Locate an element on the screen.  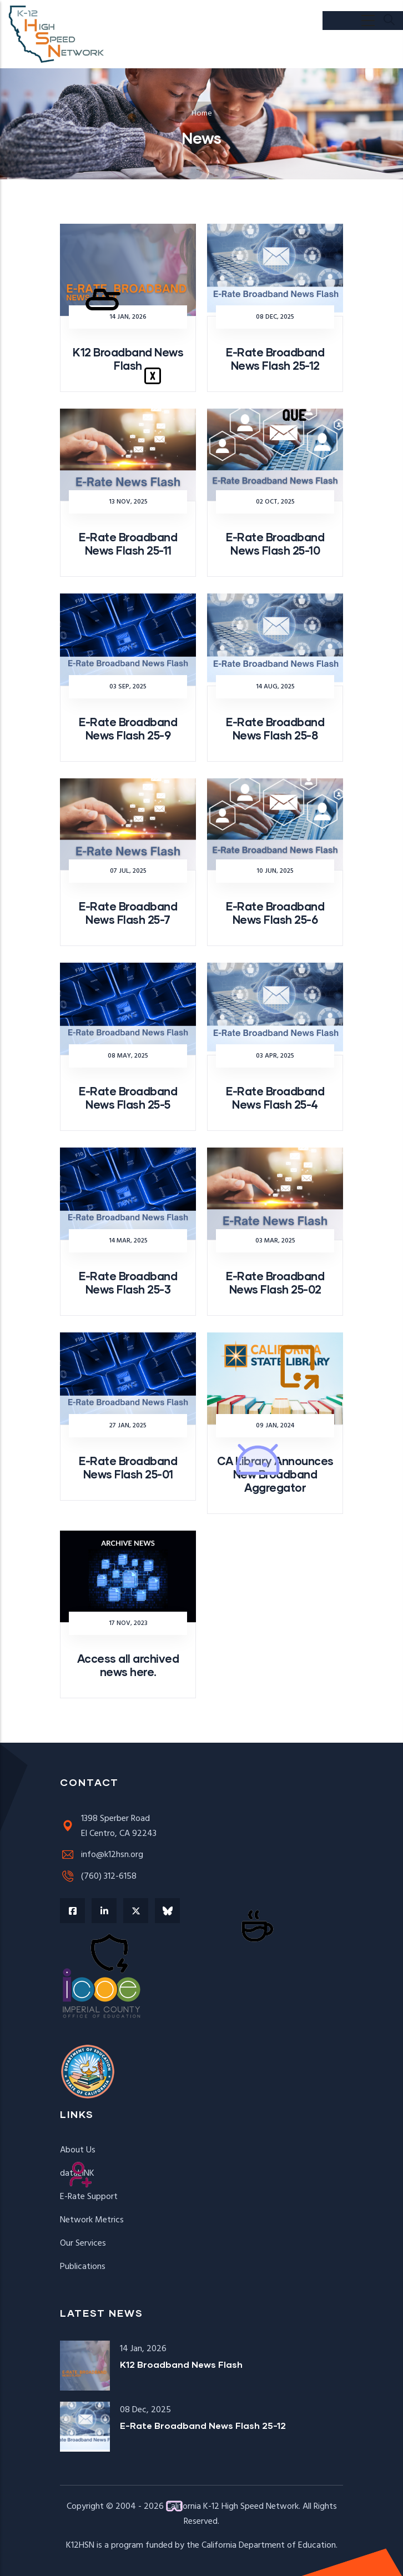
add a new contact or friend is located at coordinates (78, 2174).